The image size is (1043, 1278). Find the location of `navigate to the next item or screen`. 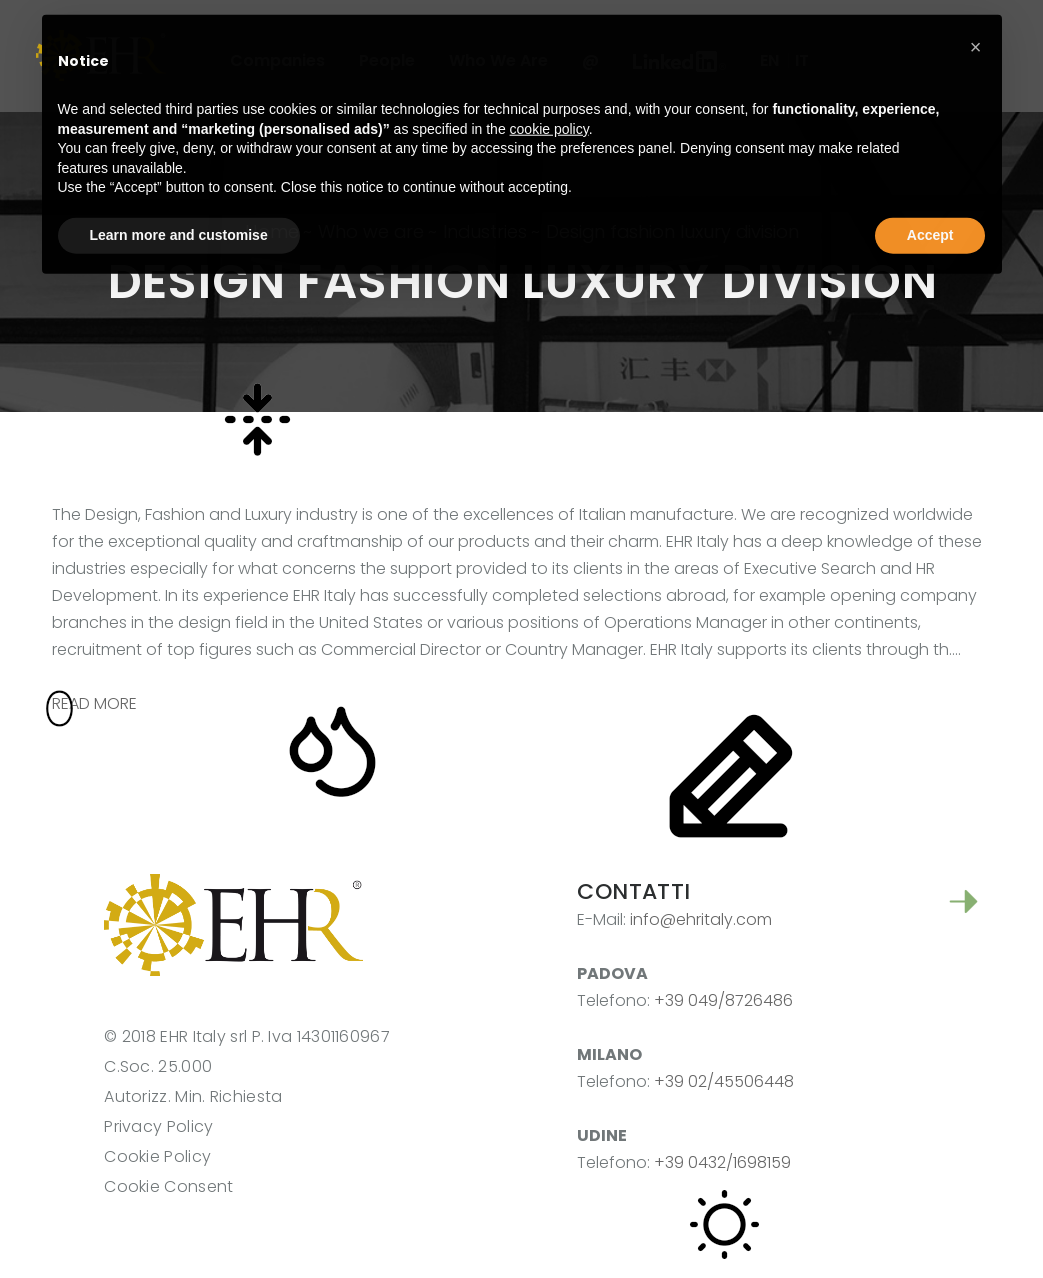

navigate to the next item or screen is located at coordinates (963, 901).